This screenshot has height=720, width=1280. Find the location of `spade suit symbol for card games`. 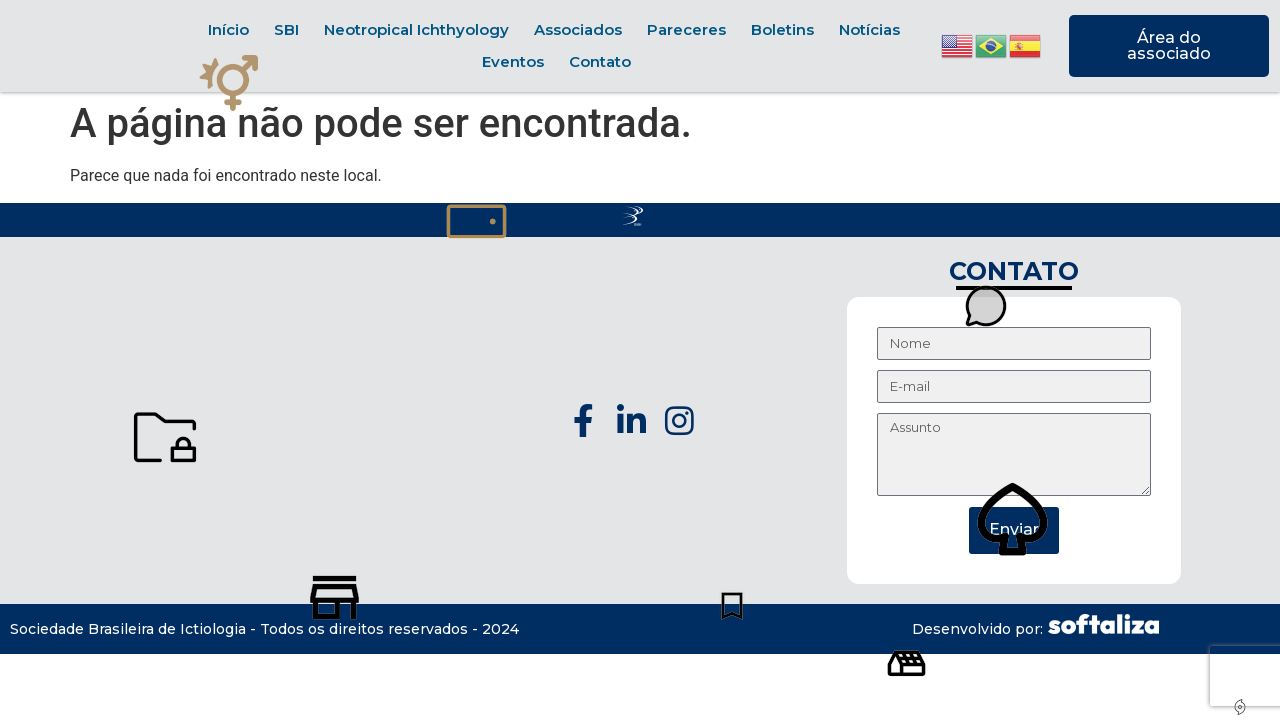

spade suit symbol for card games is located at coordinates (1012, 520).